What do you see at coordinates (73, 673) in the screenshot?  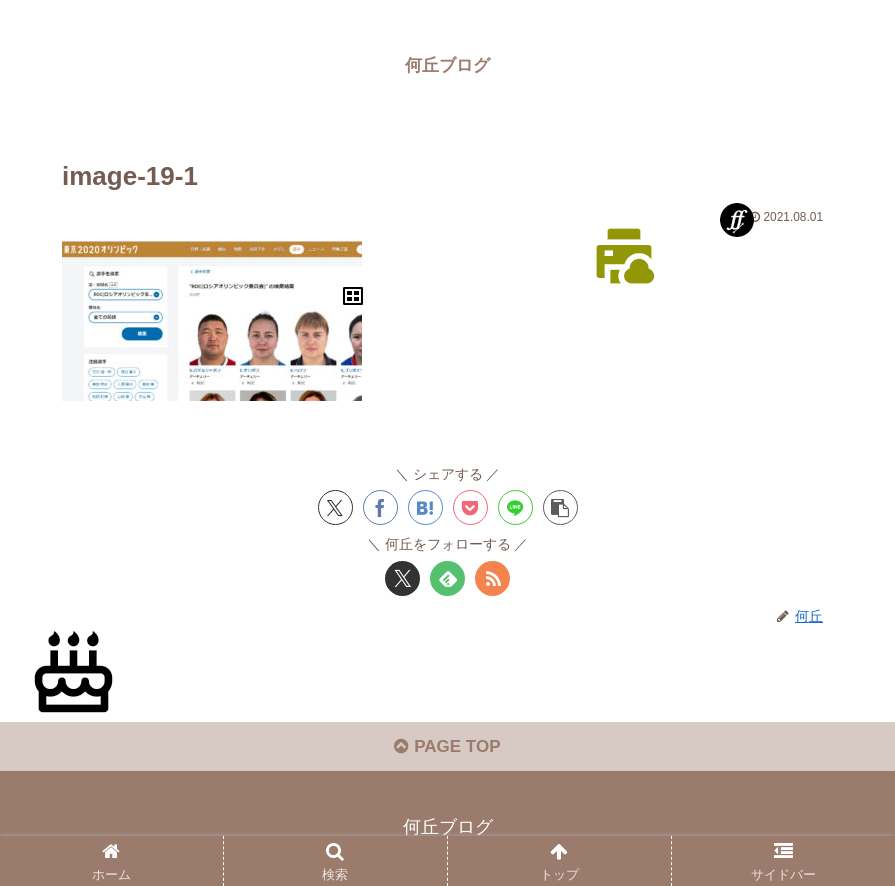 I see `view birthday or celebration events` at bounding box center [73, 673].